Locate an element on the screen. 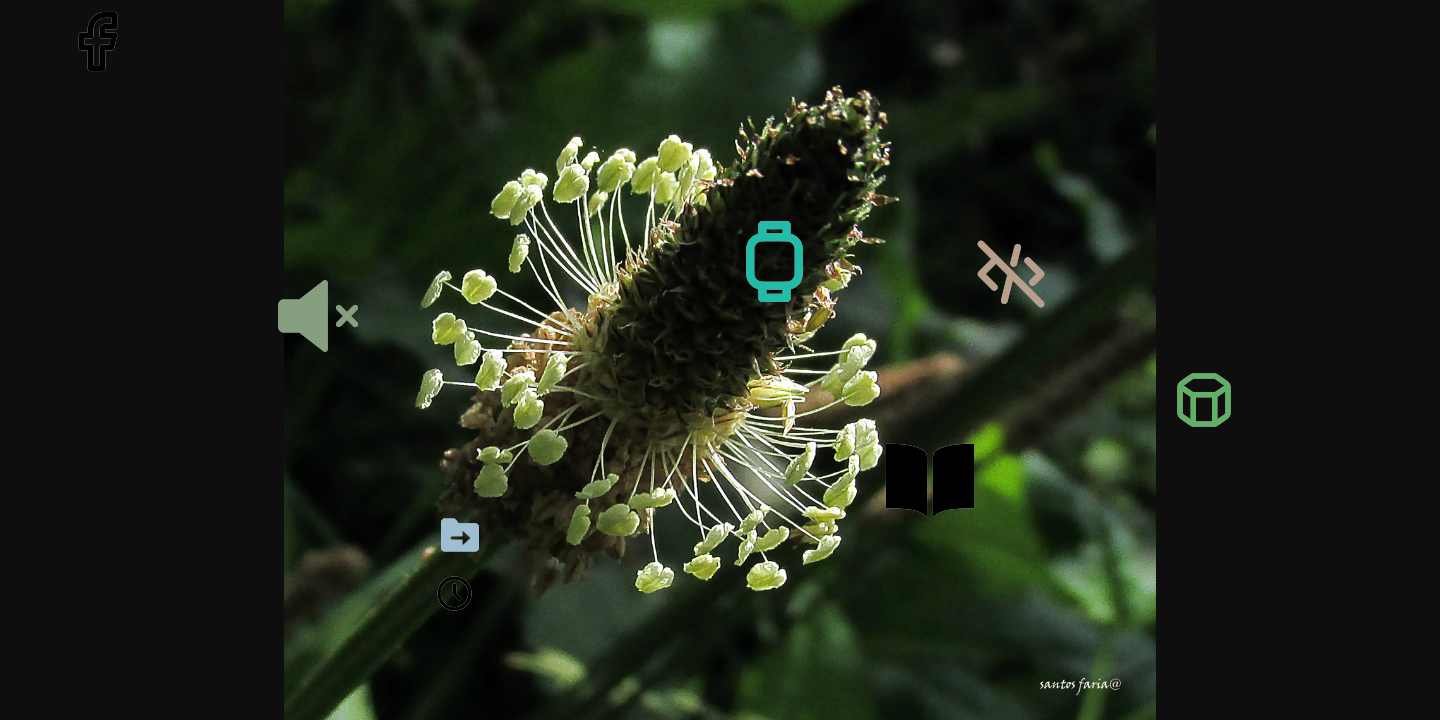  code view disabled or unavailable is located at coordinates (1011, 274).